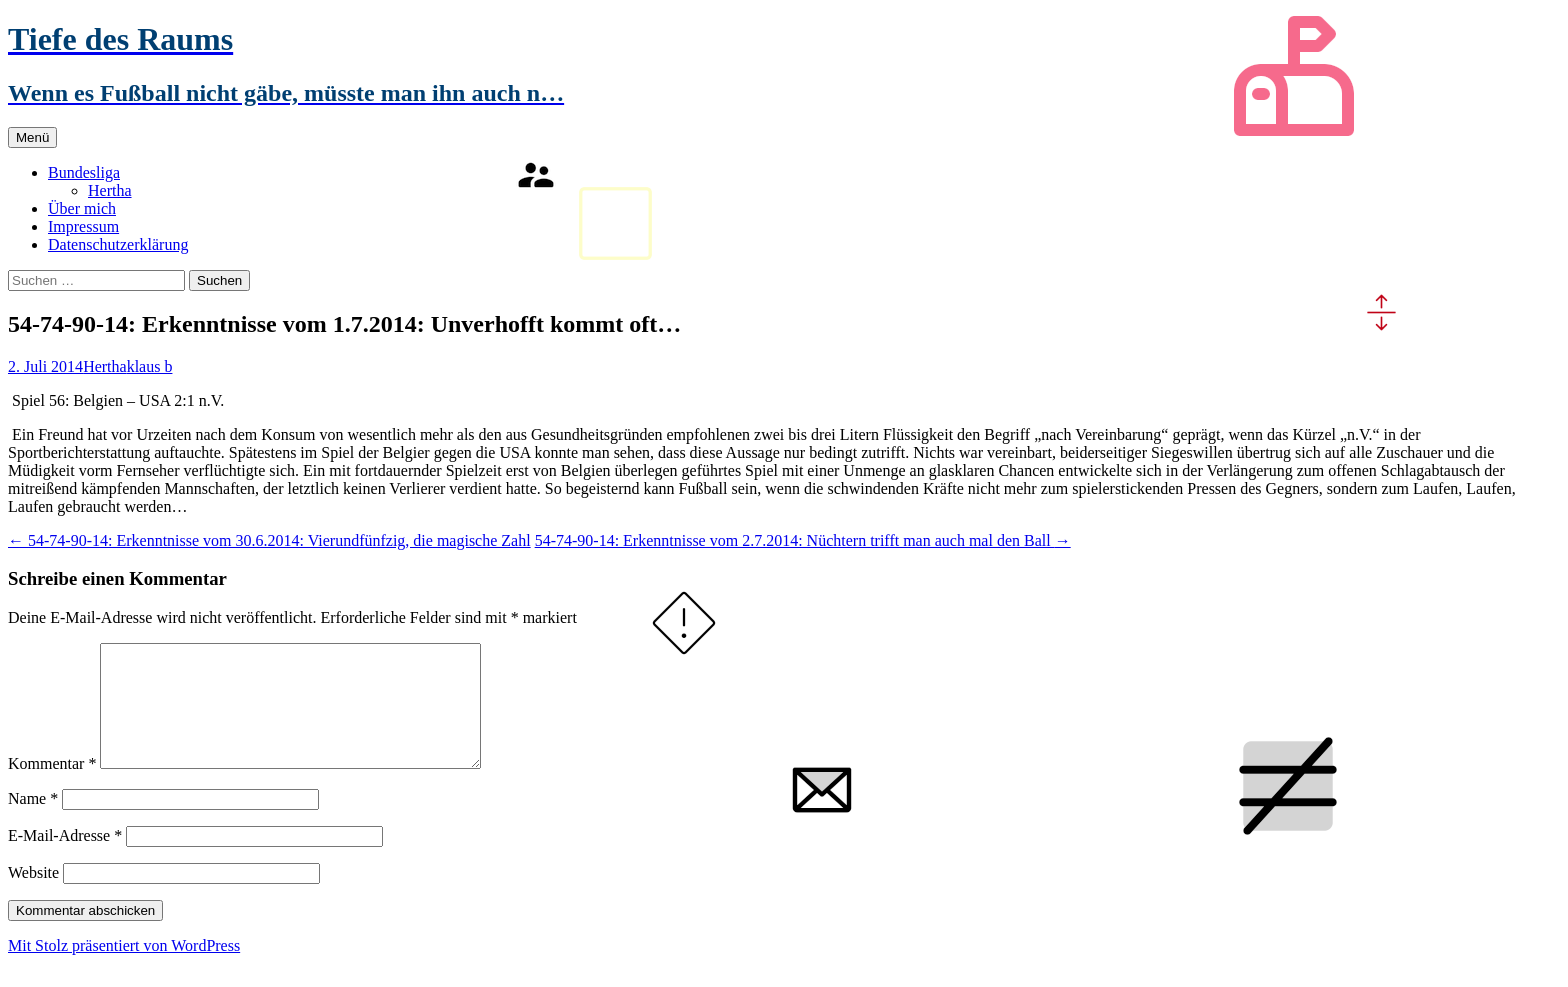 The height and width of the screenshot is (987, 1568). I want to click on expand content vertically, so click(1381, 312).